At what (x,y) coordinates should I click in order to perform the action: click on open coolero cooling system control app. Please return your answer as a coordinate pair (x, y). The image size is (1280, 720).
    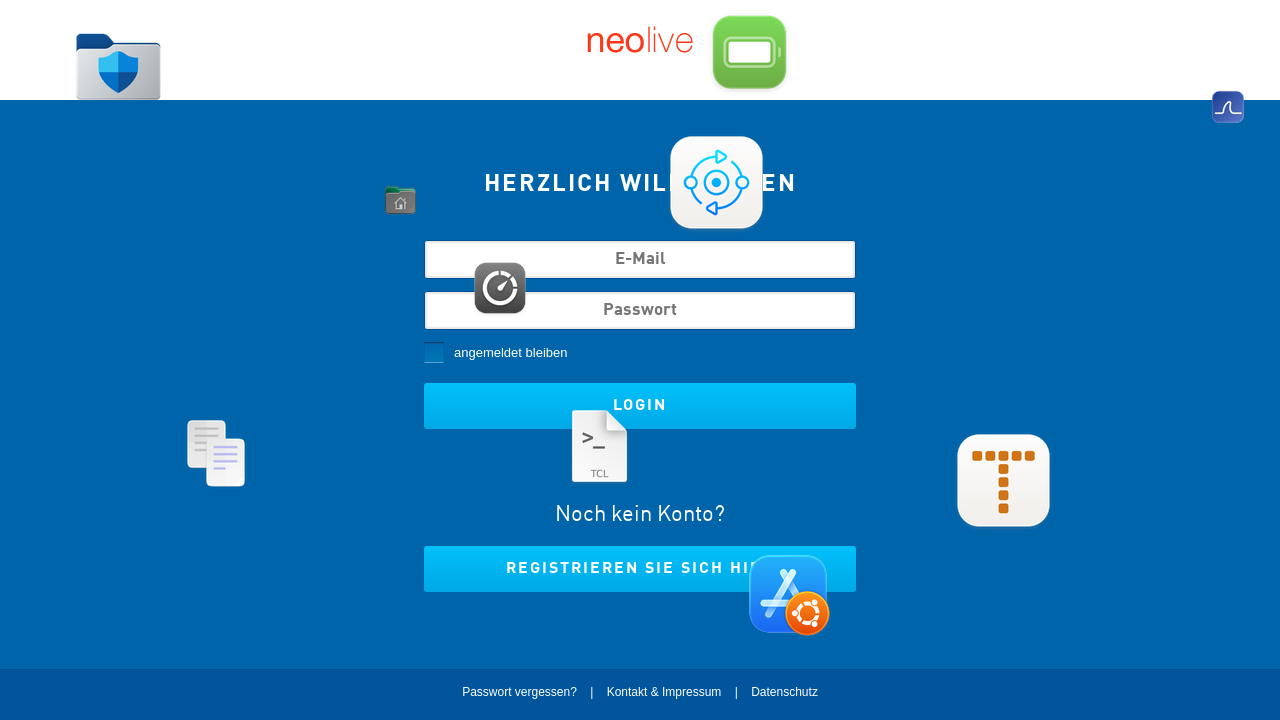
    Looking at the image, I should click on (716, 182).